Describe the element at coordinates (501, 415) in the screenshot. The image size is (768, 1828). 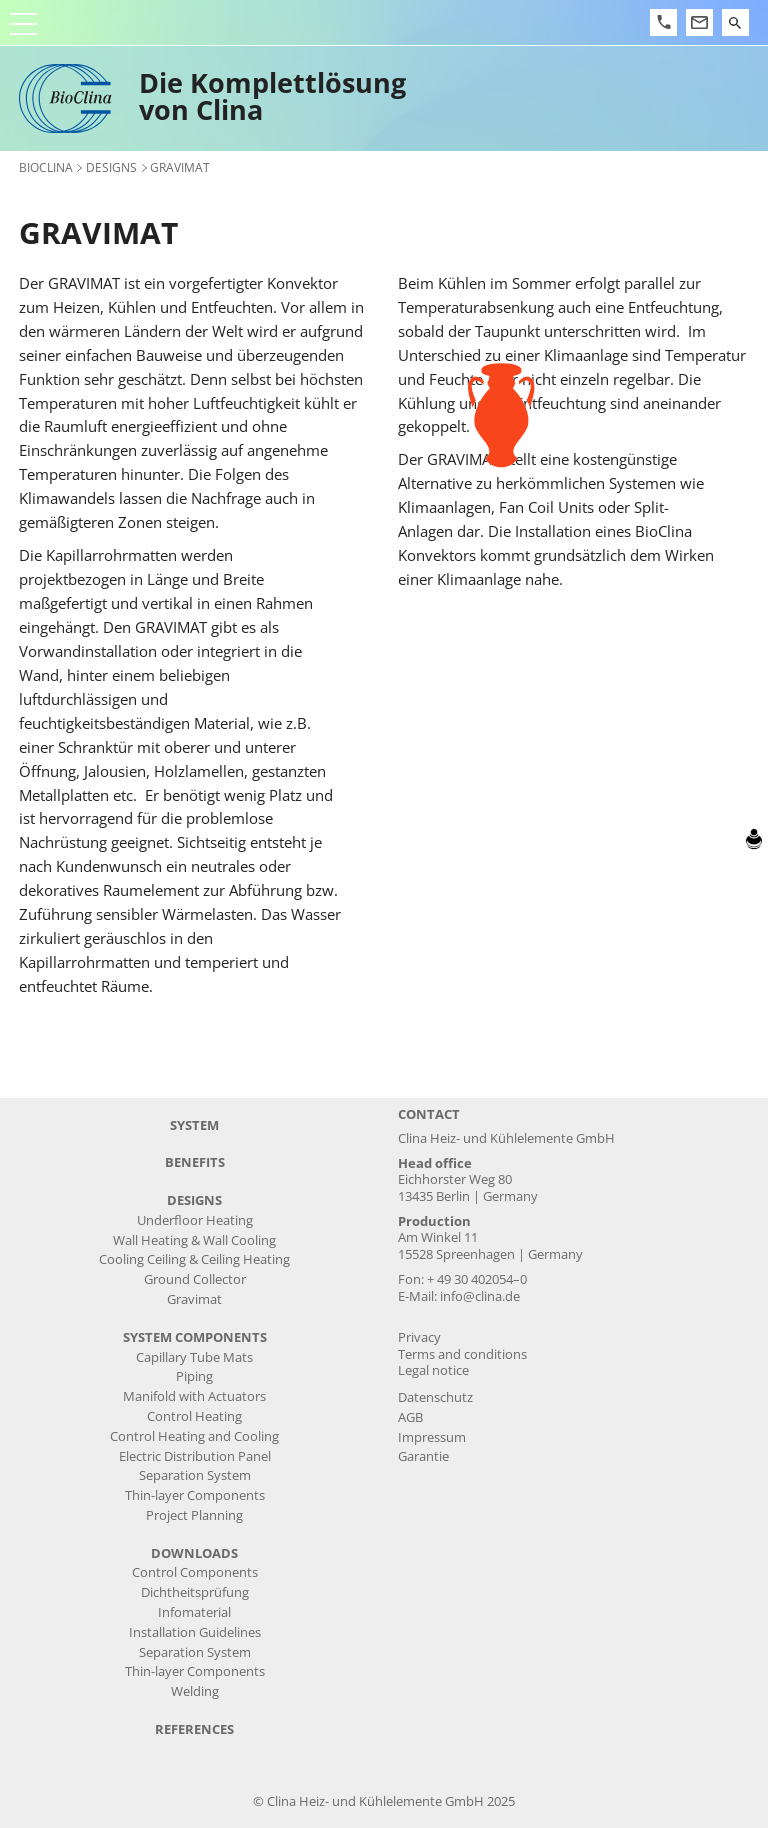
I see `browse ancient or historical artifacts` at that location.